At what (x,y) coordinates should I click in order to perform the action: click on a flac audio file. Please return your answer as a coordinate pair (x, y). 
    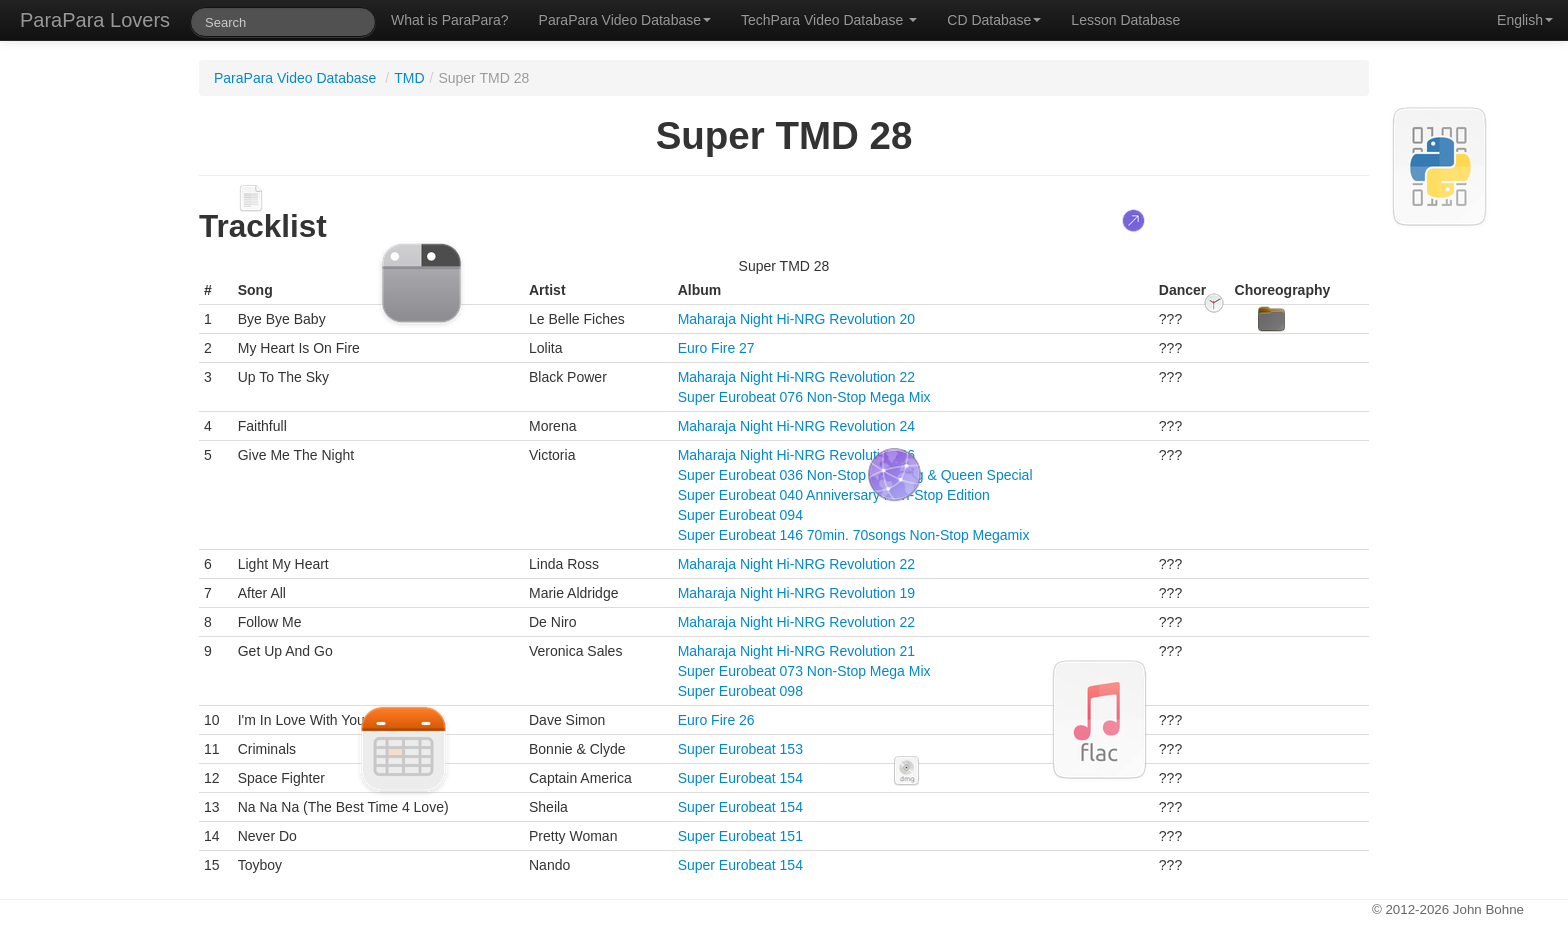
    Looking at the image, I should click on (1099, 719).